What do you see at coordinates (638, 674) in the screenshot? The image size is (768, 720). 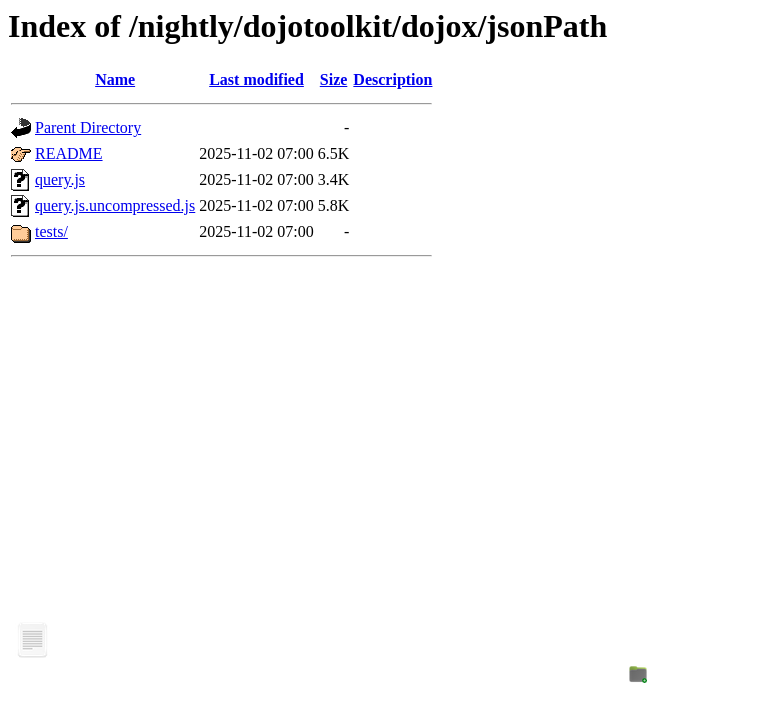 I see `create a new folder` at bounding box center [638, 674].